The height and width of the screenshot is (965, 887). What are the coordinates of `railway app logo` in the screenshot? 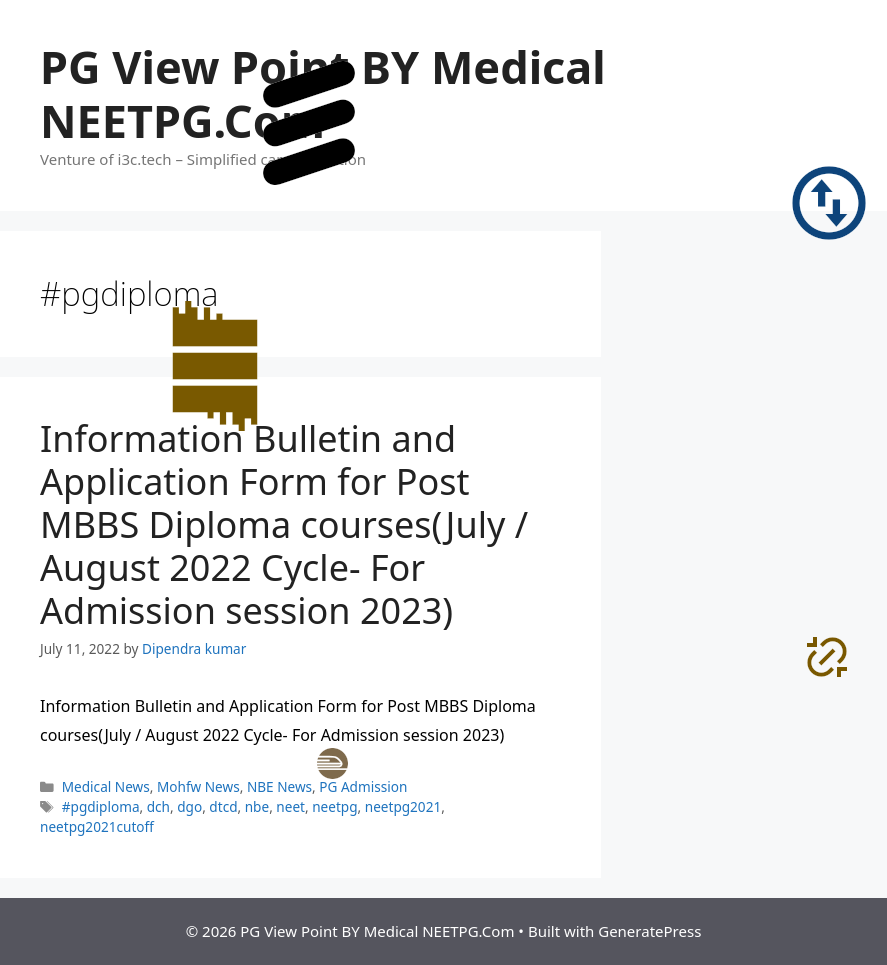 It's located at (332, 763).